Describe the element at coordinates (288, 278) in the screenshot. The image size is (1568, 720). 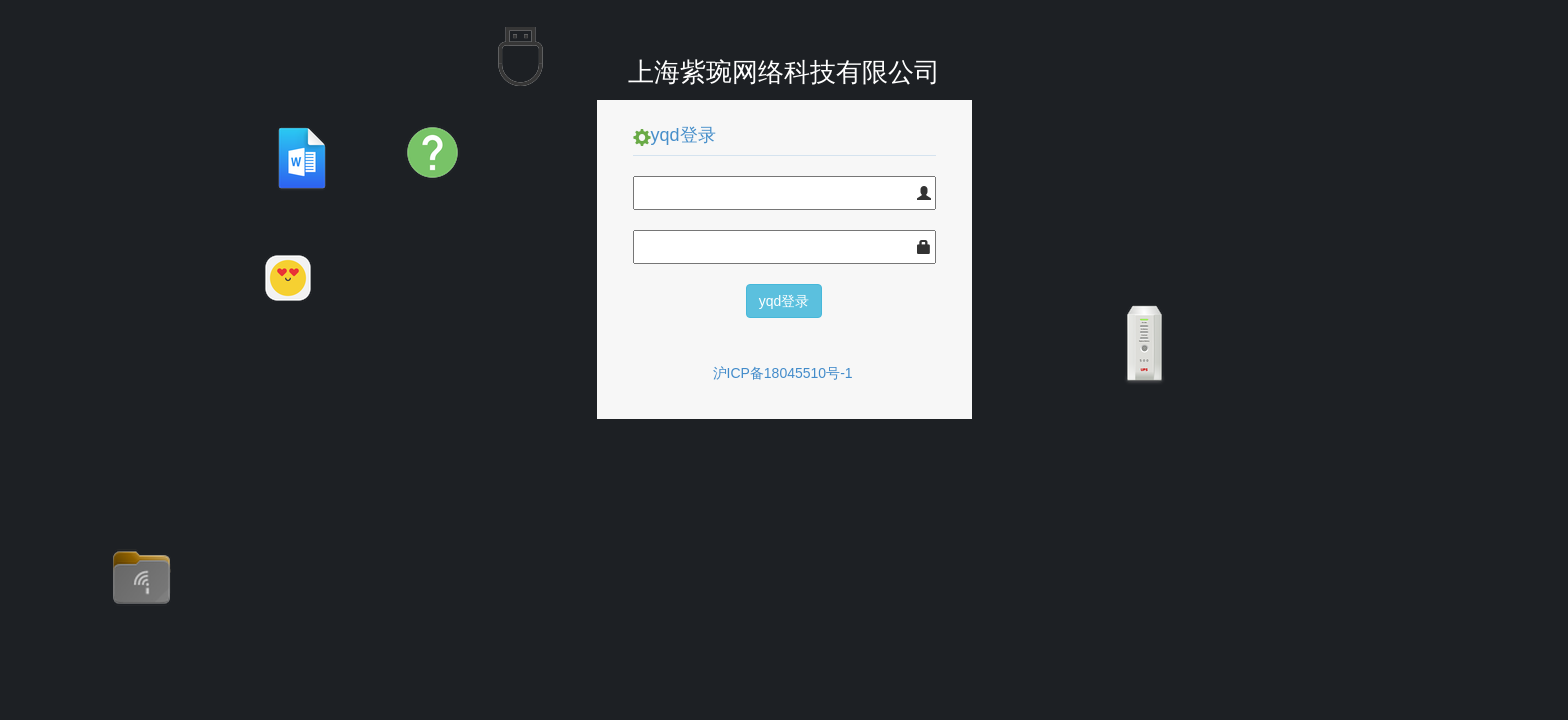
I see `access social features in the software center` at that location.